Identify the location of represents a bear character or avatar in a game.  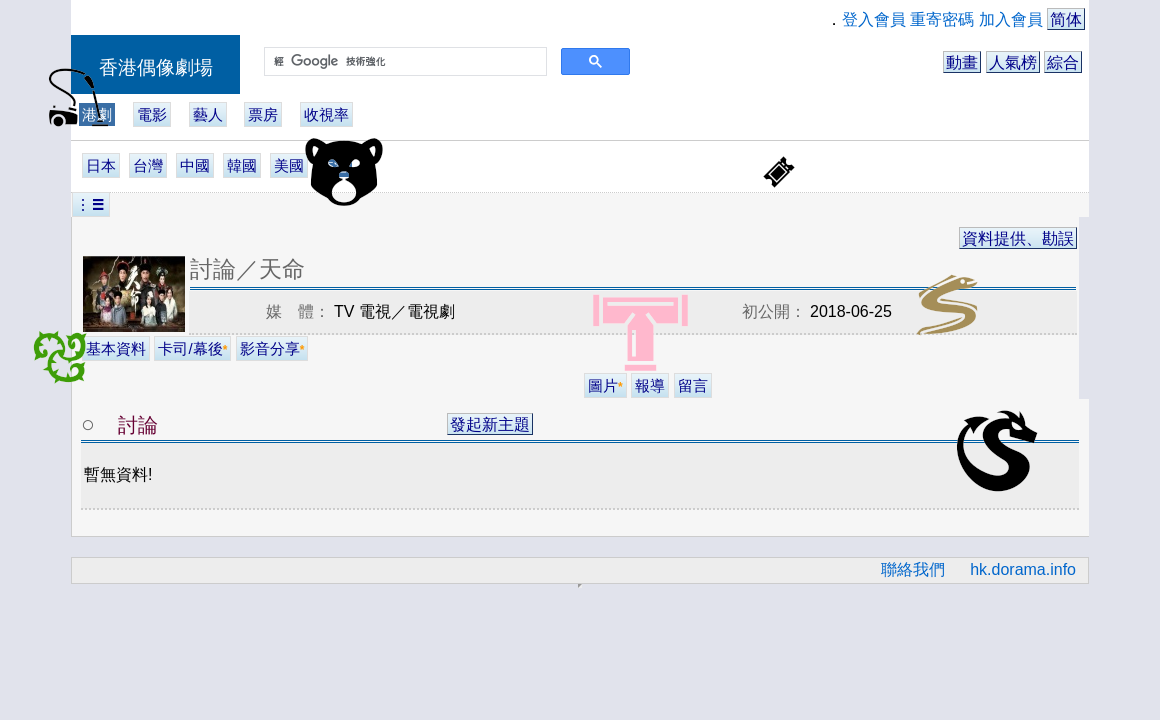
(344, 172).